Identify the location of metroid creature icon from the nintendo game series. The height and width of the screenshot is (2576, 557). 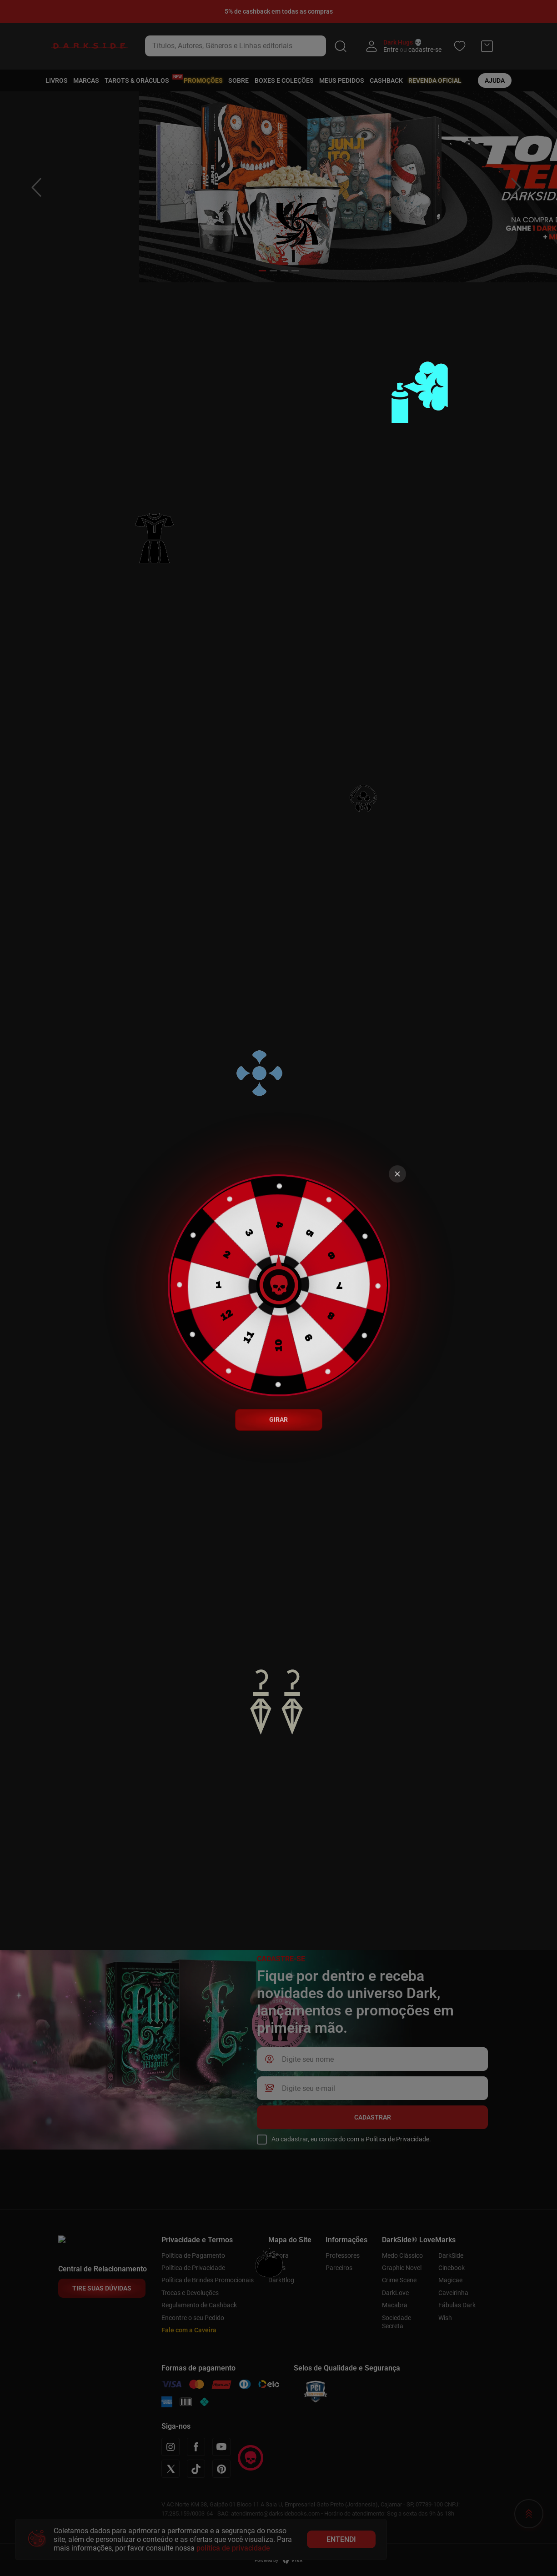
(363, 798).